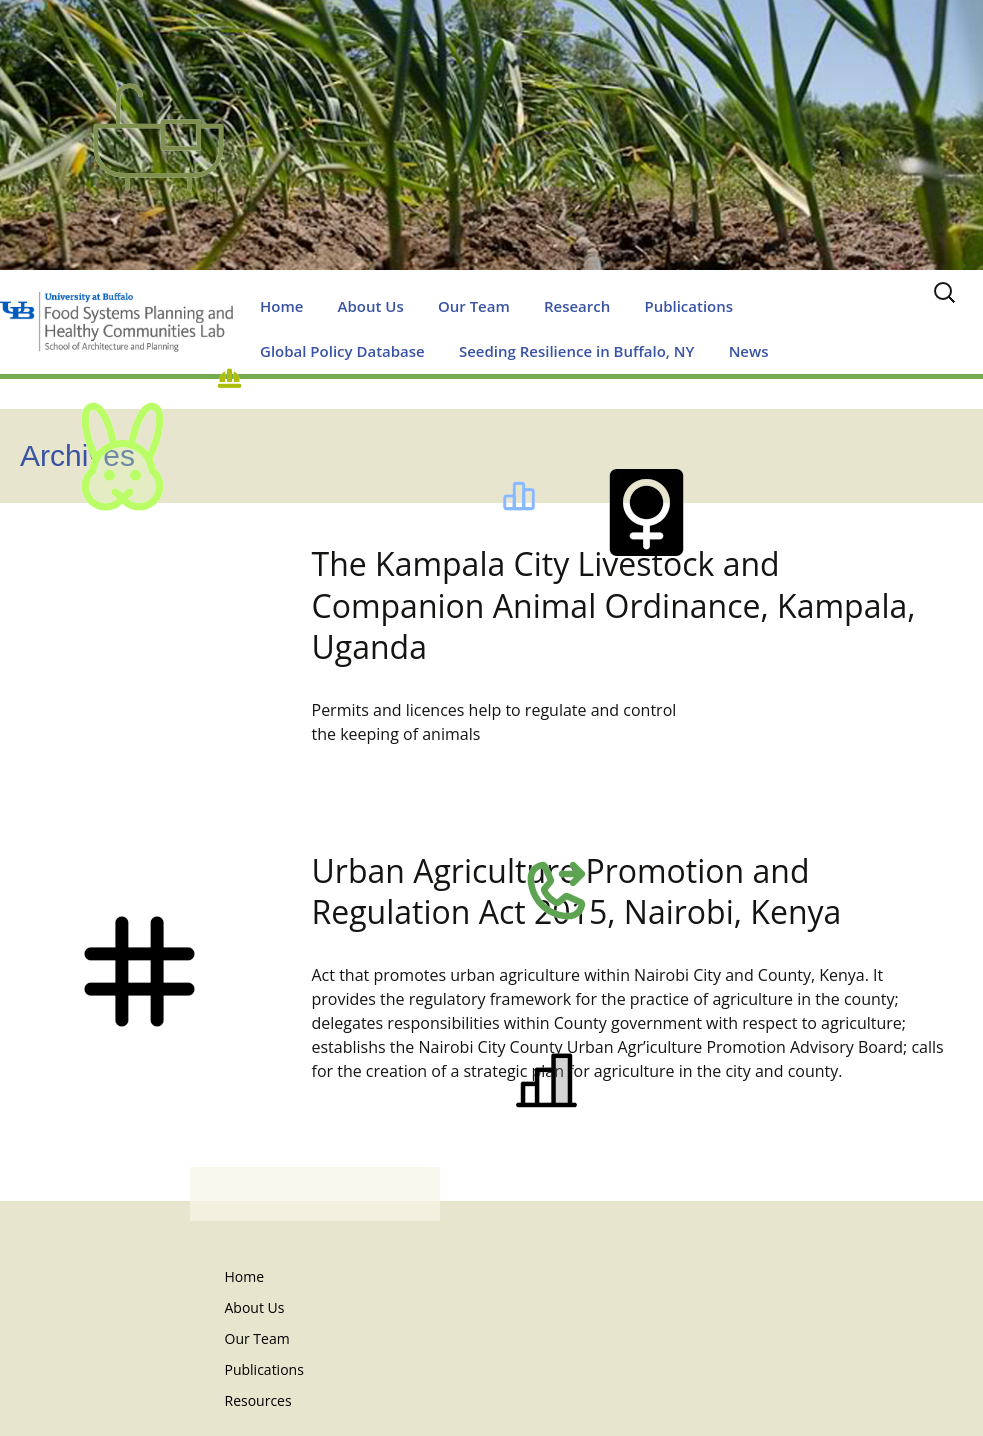  I want to click on view bathroom amenities, so click(158, 139).